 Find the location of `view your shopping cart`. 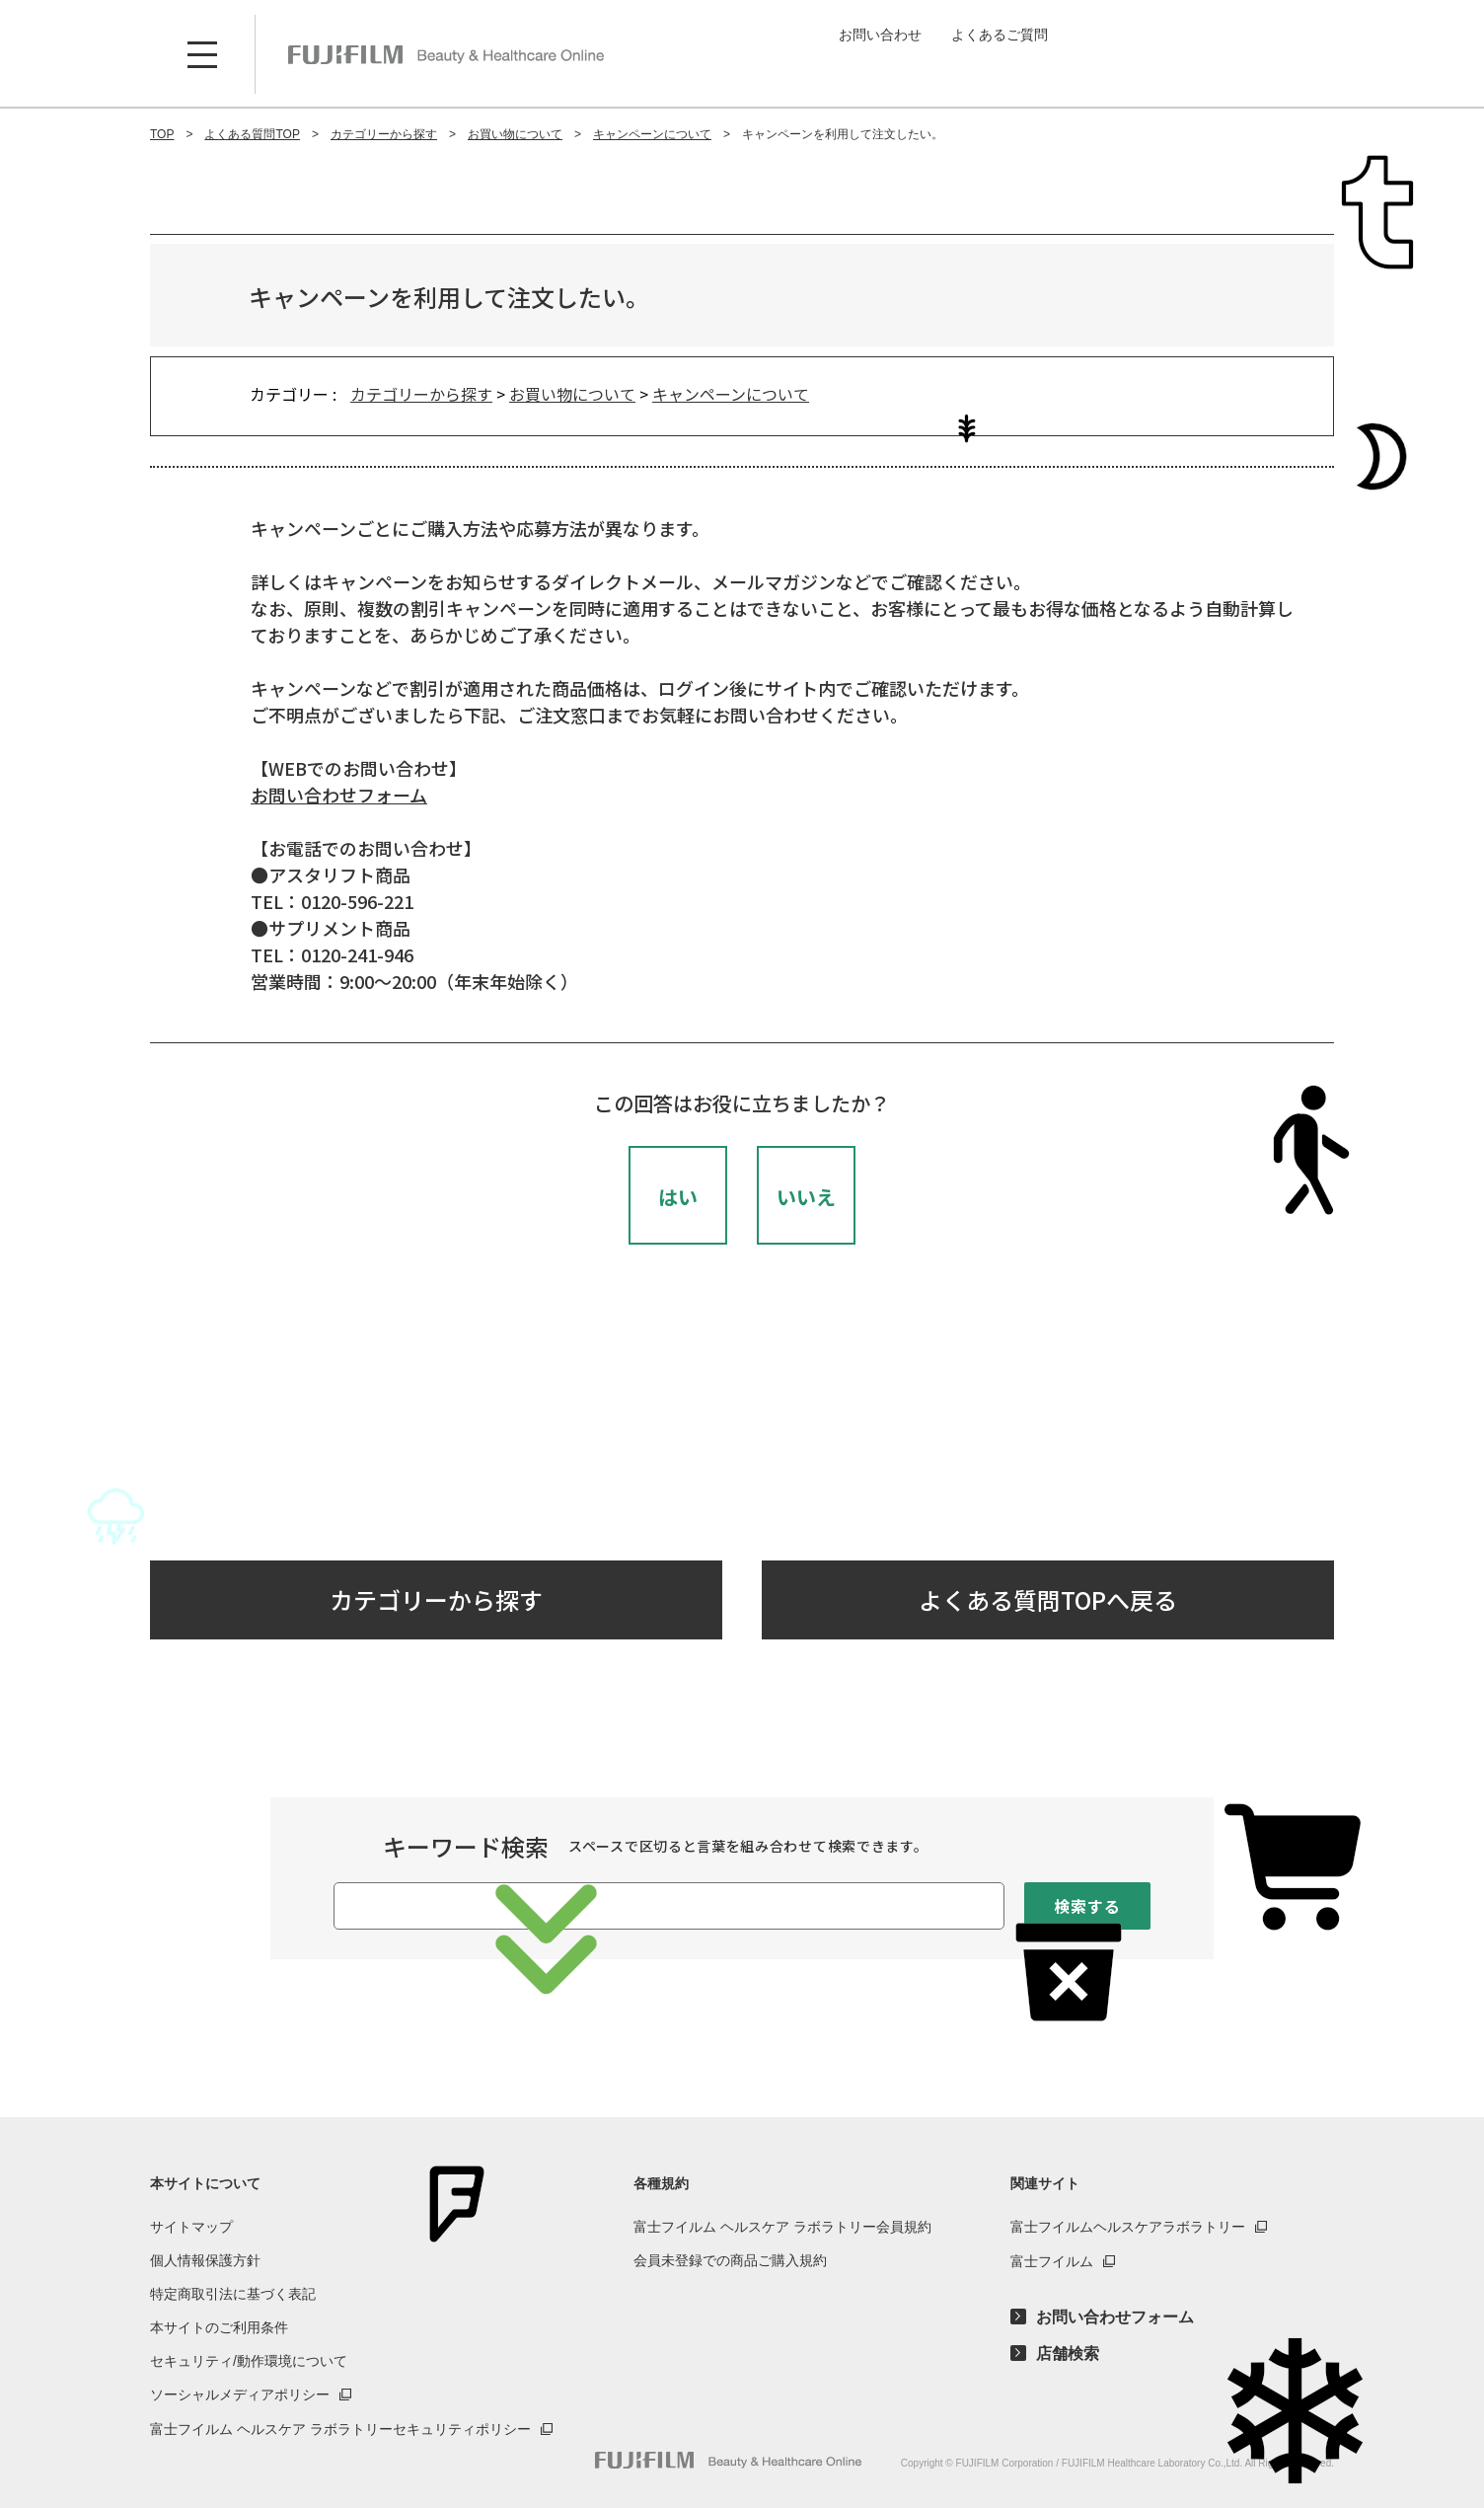

view your shopping cart is located at coordinates (1300, 1868).